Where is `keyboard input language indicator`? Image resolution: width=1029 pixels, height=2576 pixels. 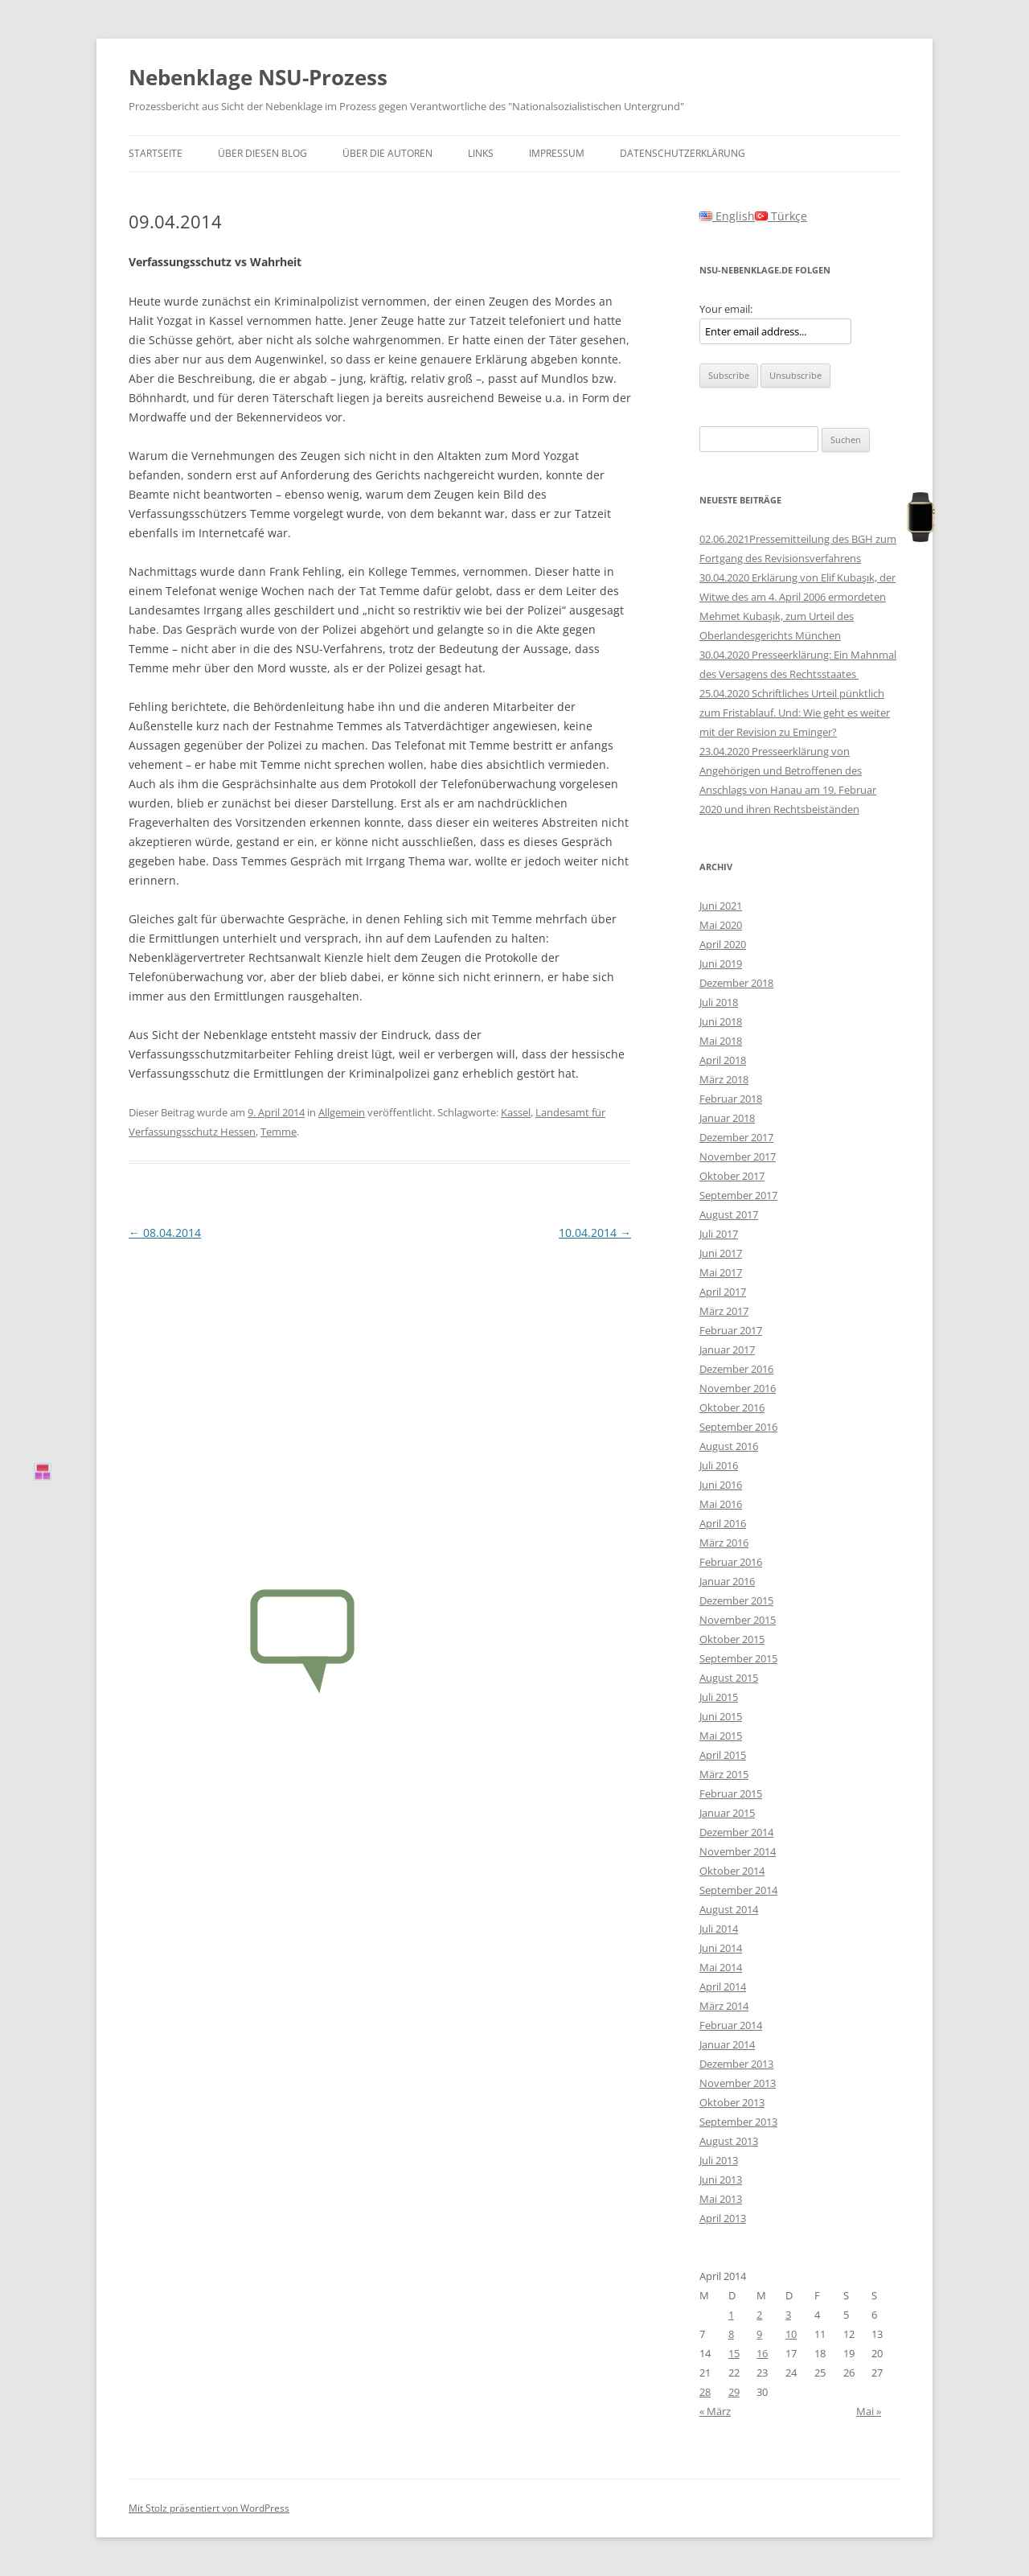 keyboard input language indicator is located at coordinates (302, 1641).